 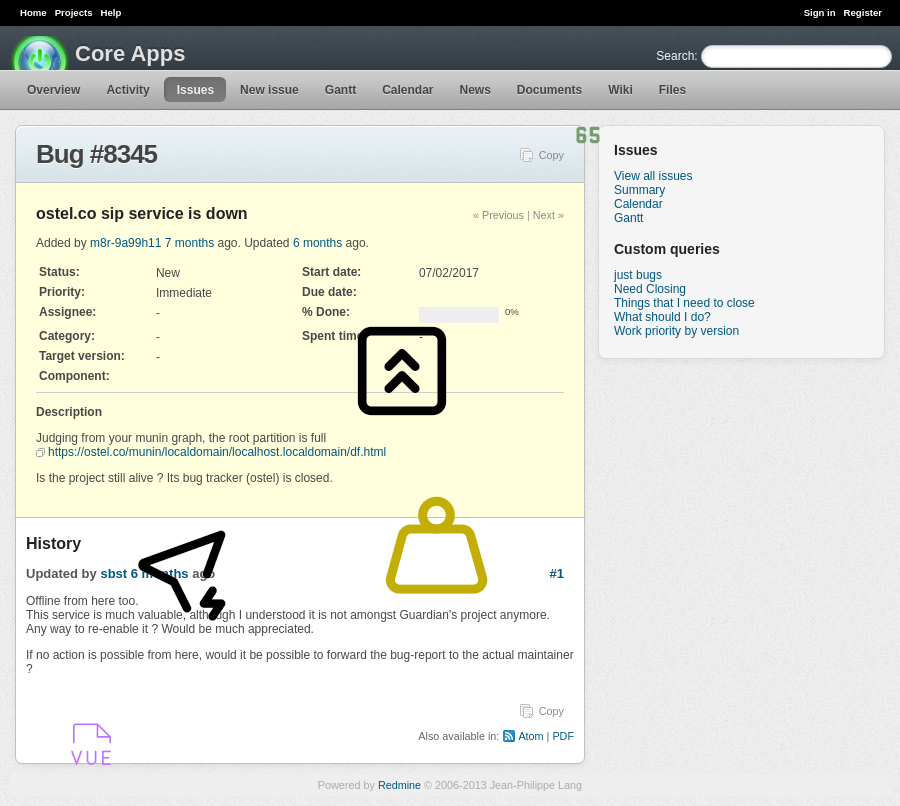 What do you see at coordinates (588, 135) in the screenshot?
I see `displays the number 65 as a label or badge` at bounding box center [588, 135].